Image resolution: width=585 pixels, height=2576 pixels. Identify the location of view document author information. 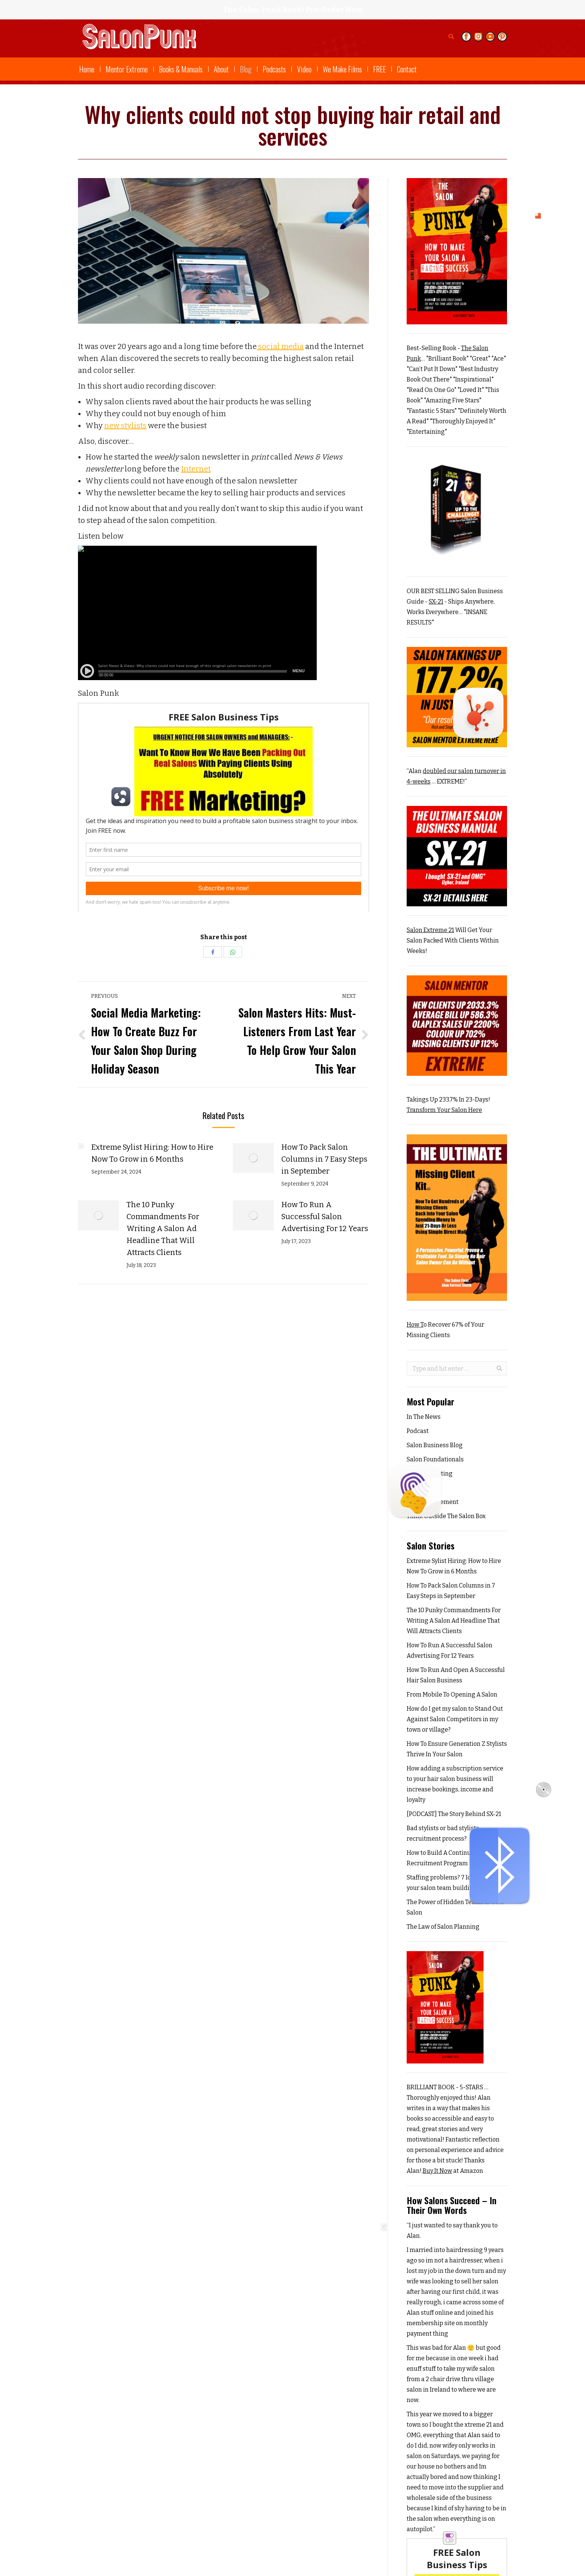
(384, 2227).